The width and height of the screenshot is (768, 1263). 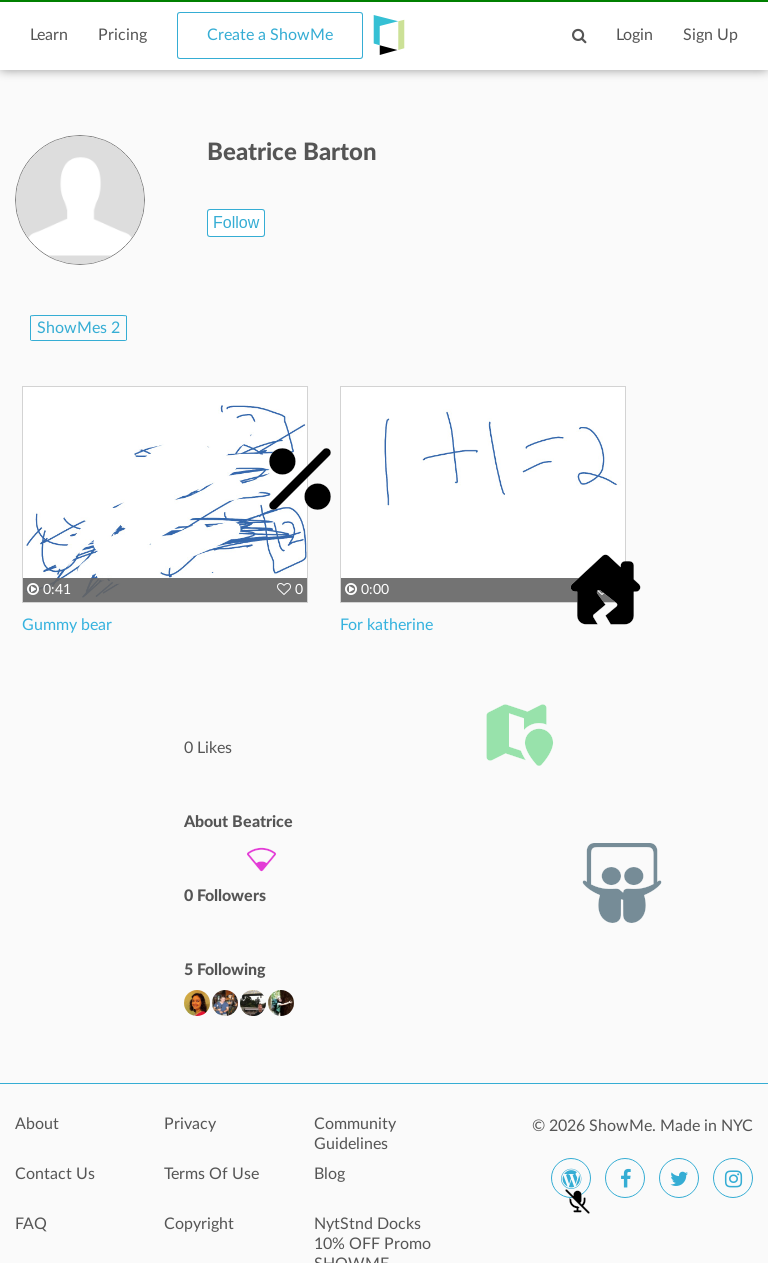 What do you see at coordinates (516, 732) in the screenshot?
I see `view map with marked location` at bounding box center [516, 732].